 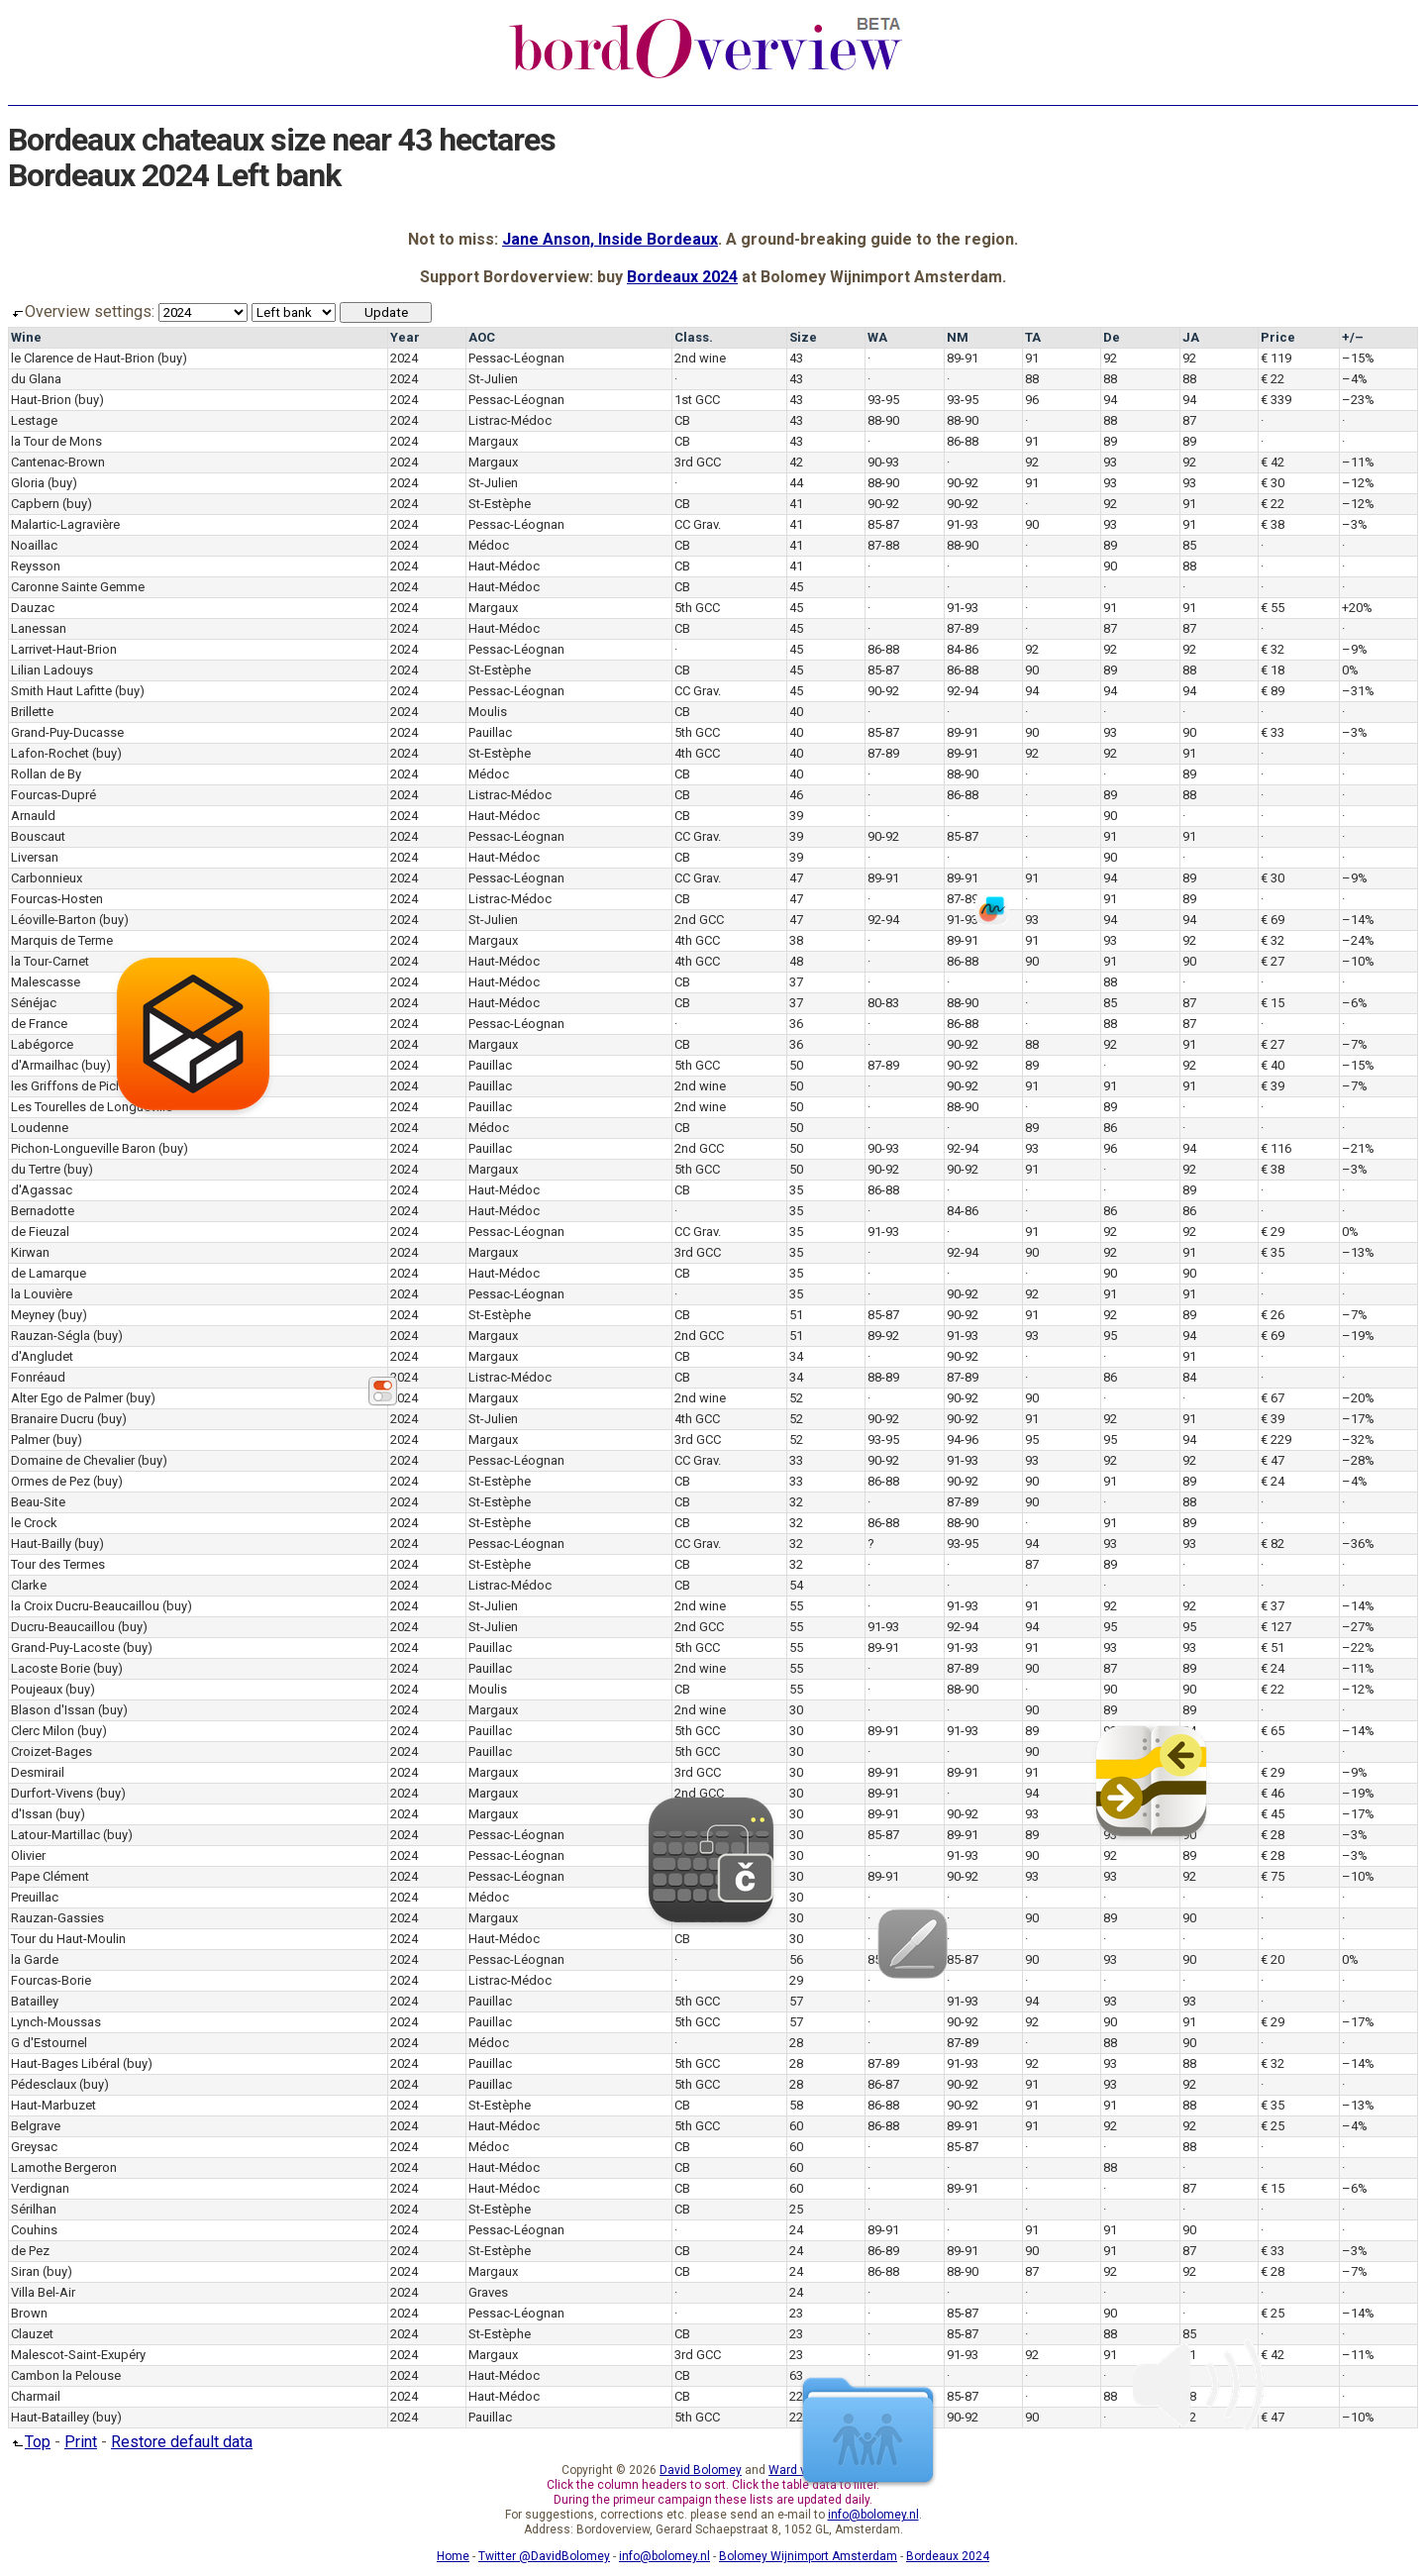 I want to click on open gnome tweaks to customize system settings, so click(x=382, y=1391).